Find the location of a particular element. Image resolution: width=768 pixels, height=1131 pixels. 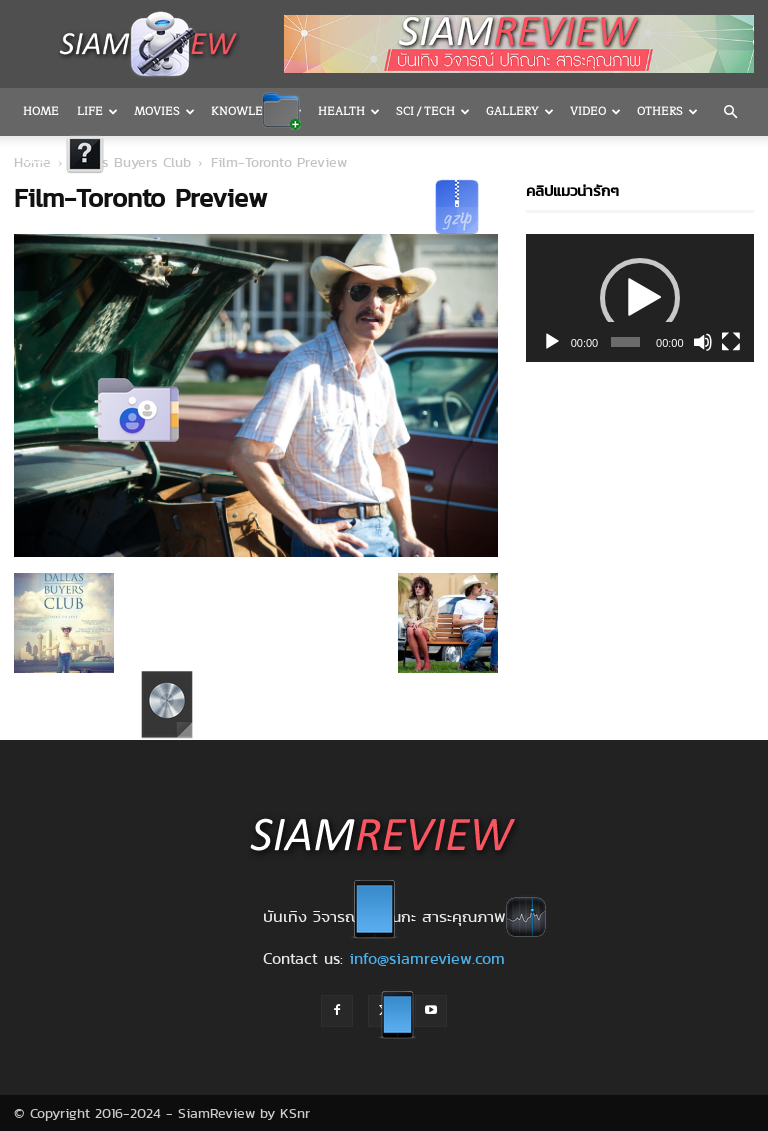

iPad with cellular connectivity is located at coordinates (374, 909).